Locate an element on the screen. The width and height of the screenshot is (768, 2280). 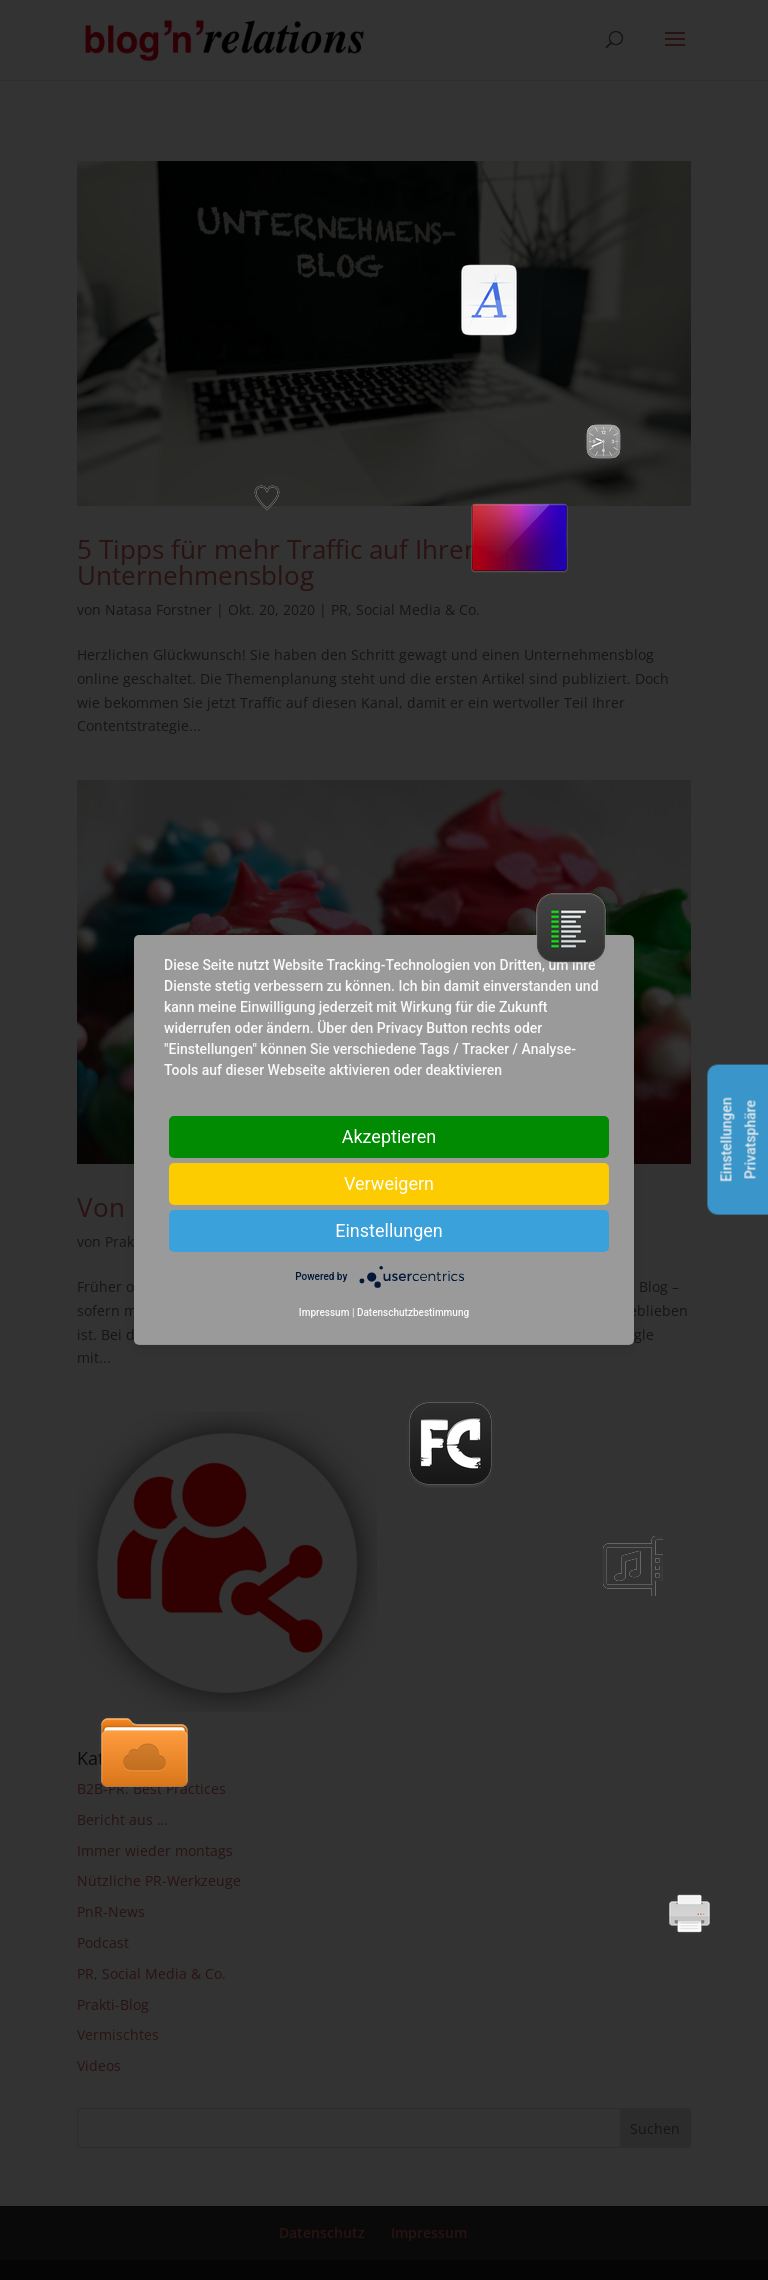
open the clock app is located at coordinates (603, 441).